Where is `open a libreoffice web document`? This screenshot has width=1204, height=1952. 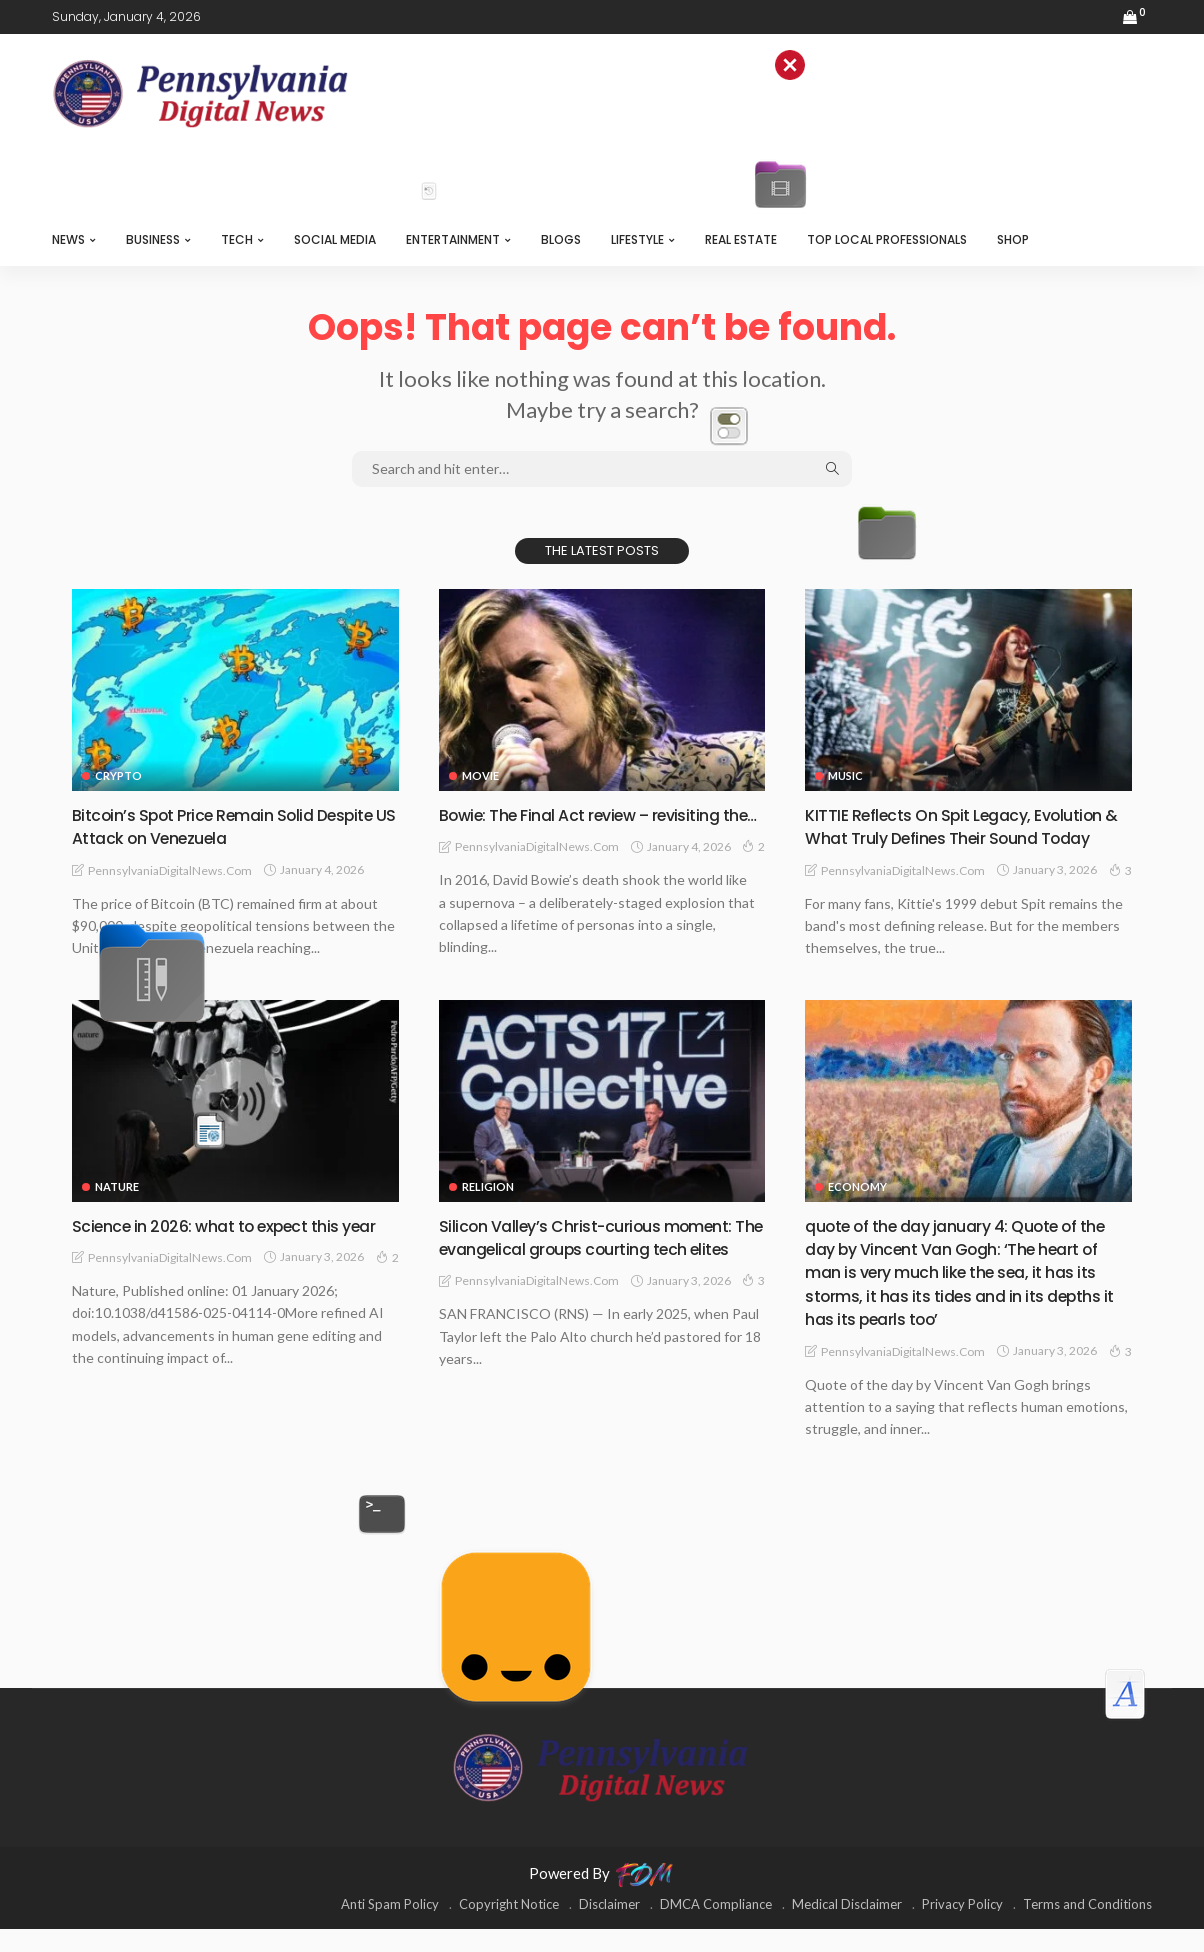
open a libreoffice web document is located at coordinates (209, 1130).